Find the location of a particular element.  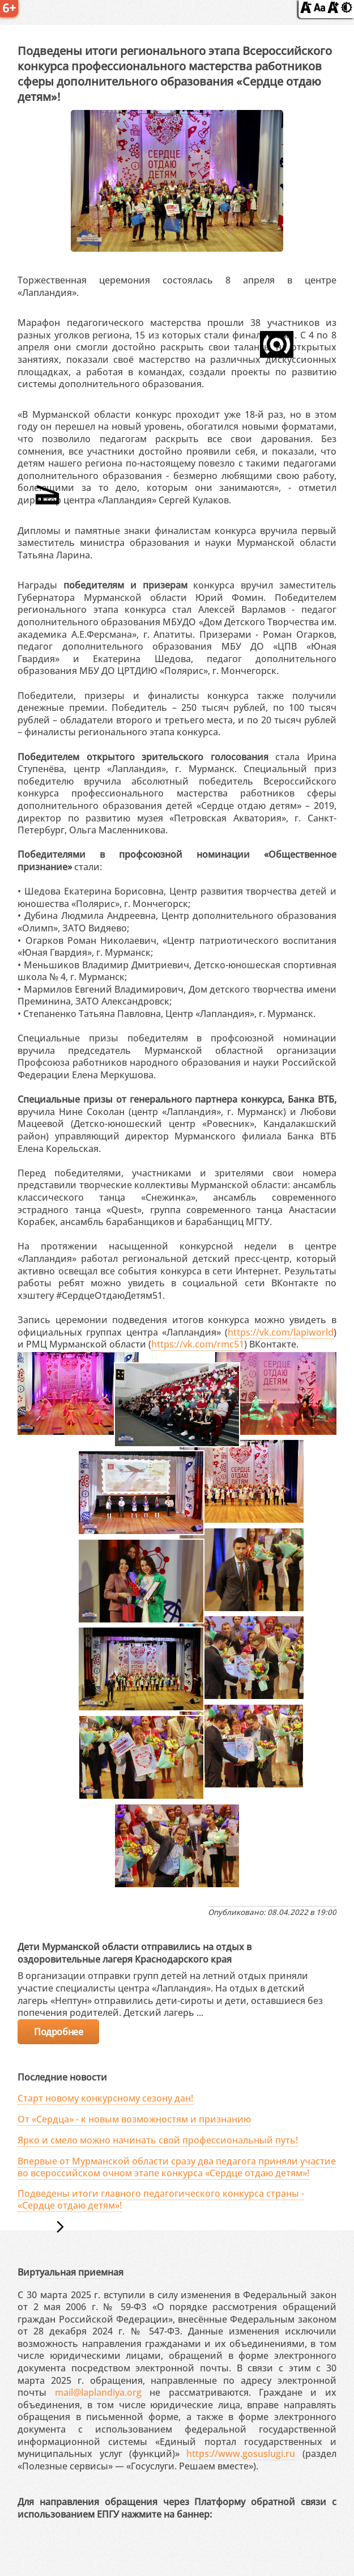

enable surround sound audio output is located at coordinates (276, 344).